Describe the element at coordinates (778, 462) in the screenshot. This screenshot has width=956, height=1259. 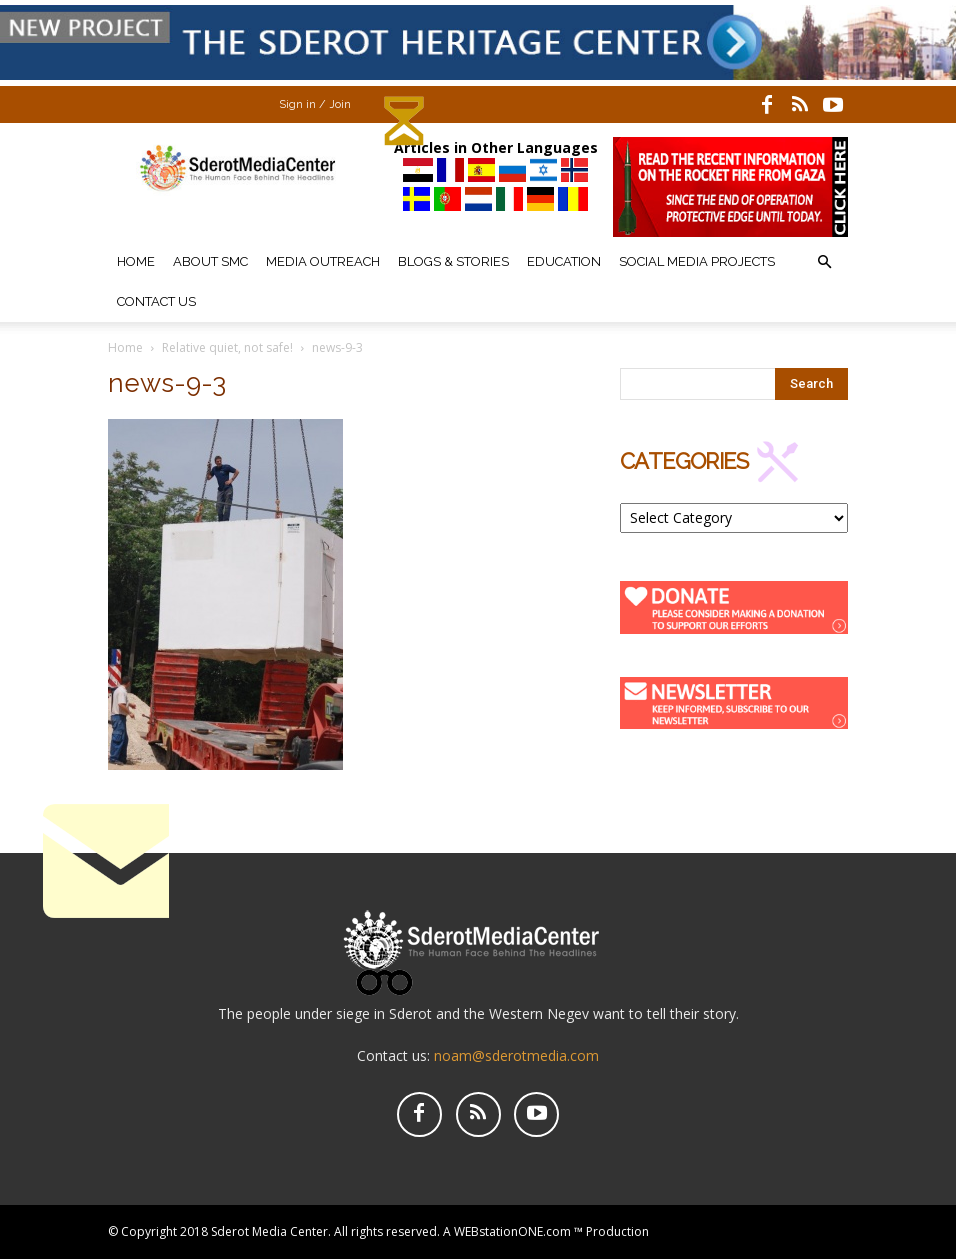
I see `access settings and configuration options` at that location.